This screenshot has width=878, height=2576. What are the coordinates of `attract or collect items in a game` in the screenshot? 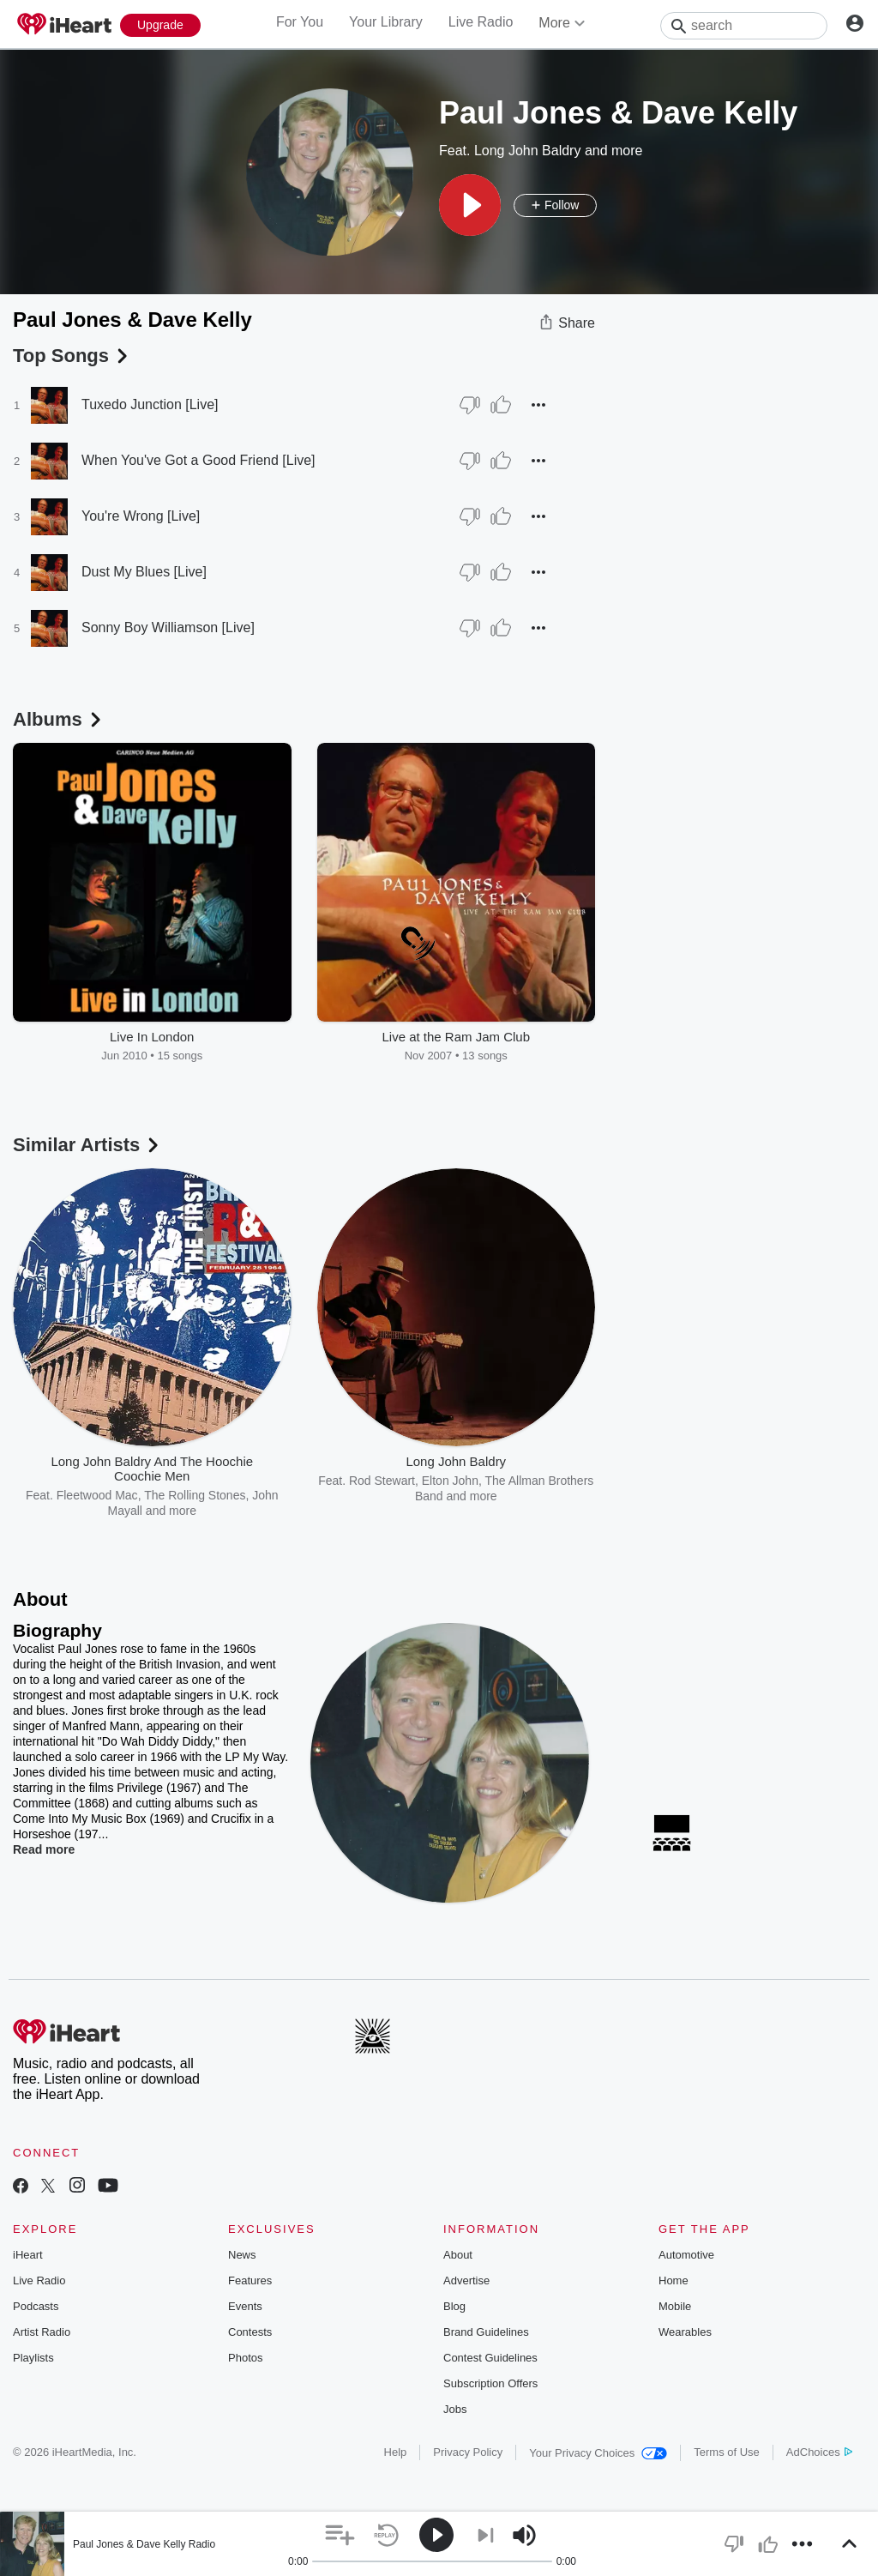 It's located at (418, 943).